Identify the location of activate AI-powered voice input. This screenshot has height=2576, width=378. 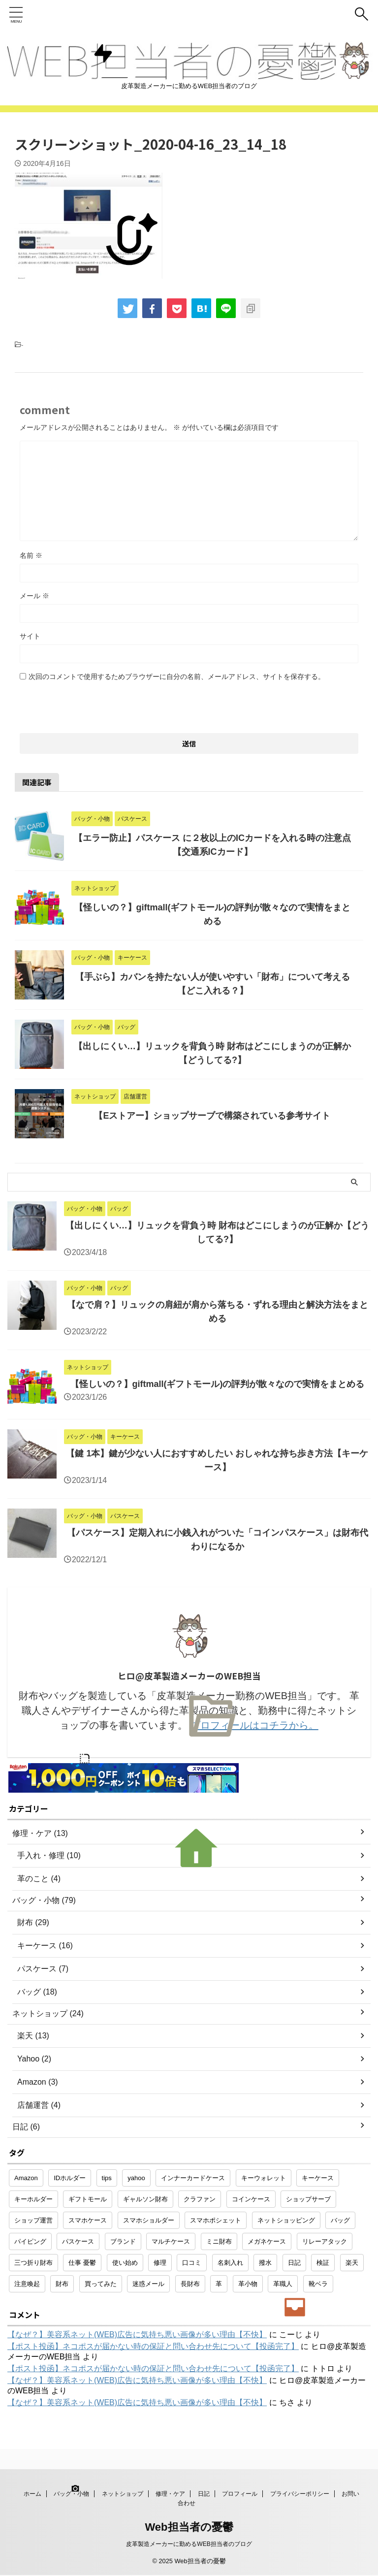
(129, 241).